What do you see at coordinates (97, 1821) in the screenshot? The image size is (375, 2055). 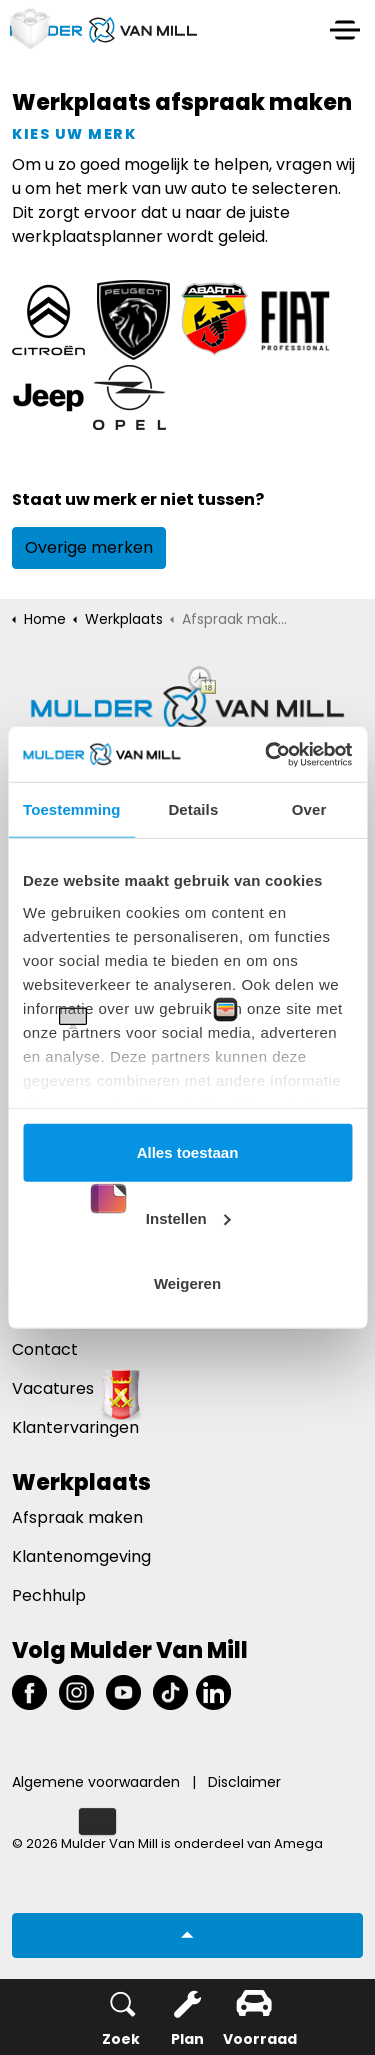 I see `indicates a connected bluetooth device` at bounding box center [97, 1821].